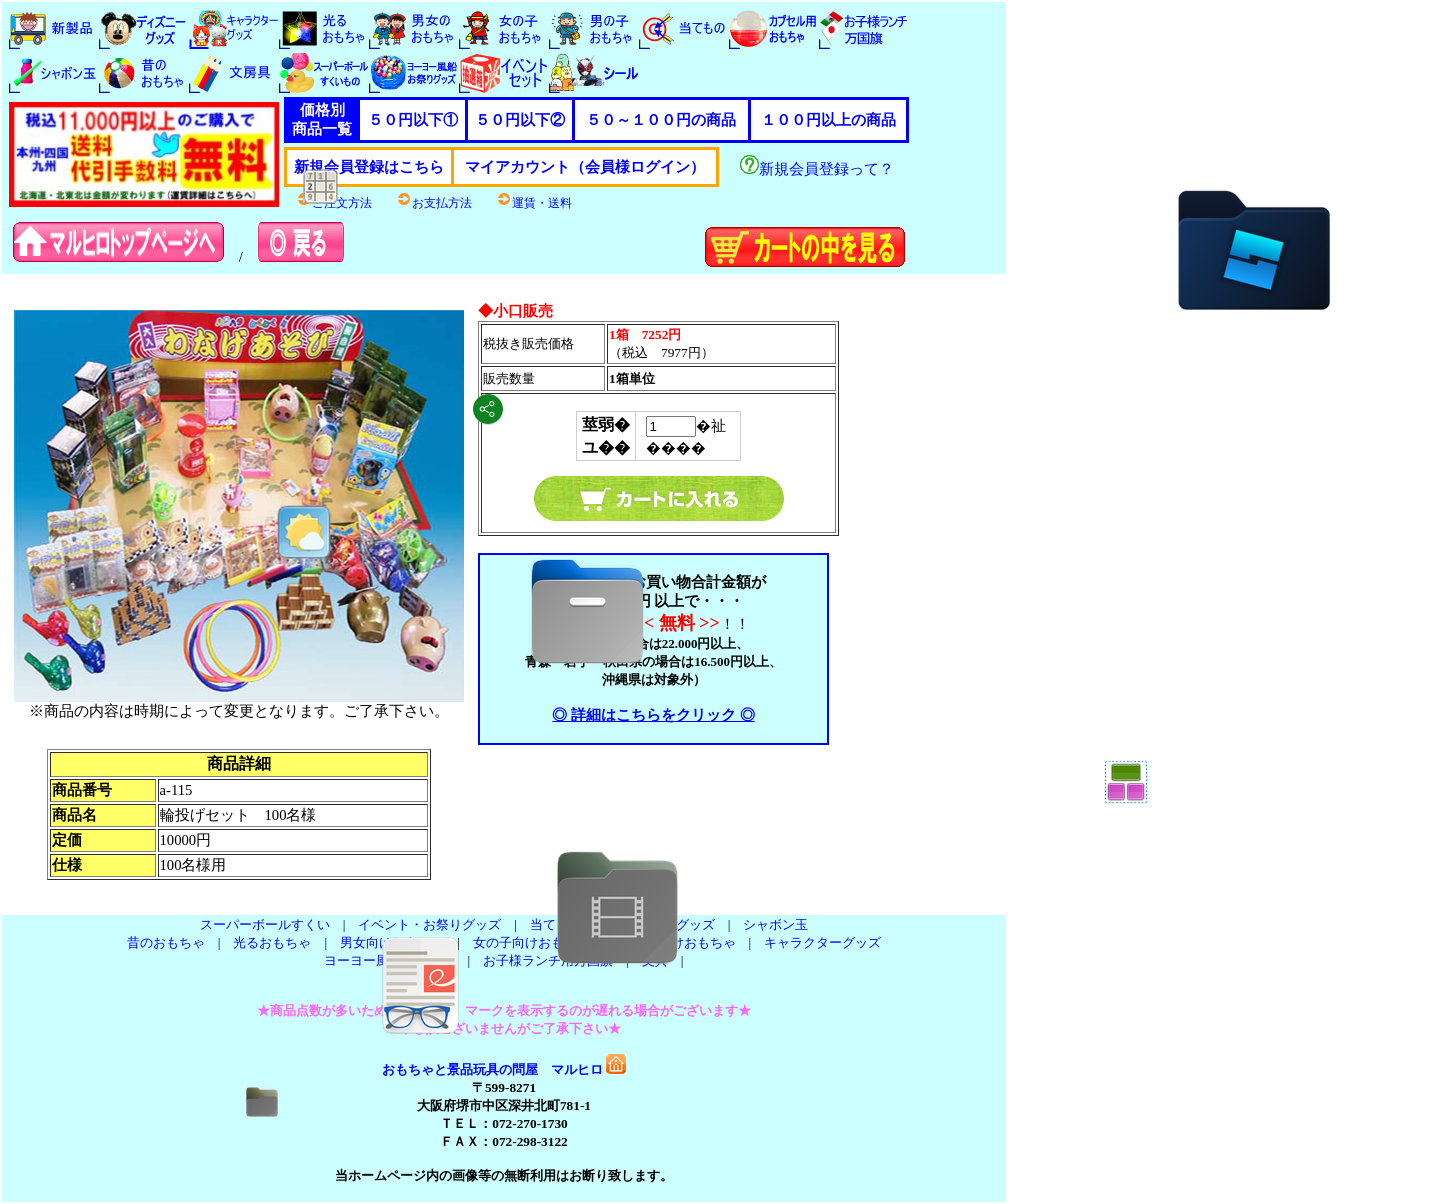 This screenshot has width=1440, height=1204. What do you see at coordinates (420, 985) in the screenshot?
I see `open atril document viewer` at bounding box center [420, 985].